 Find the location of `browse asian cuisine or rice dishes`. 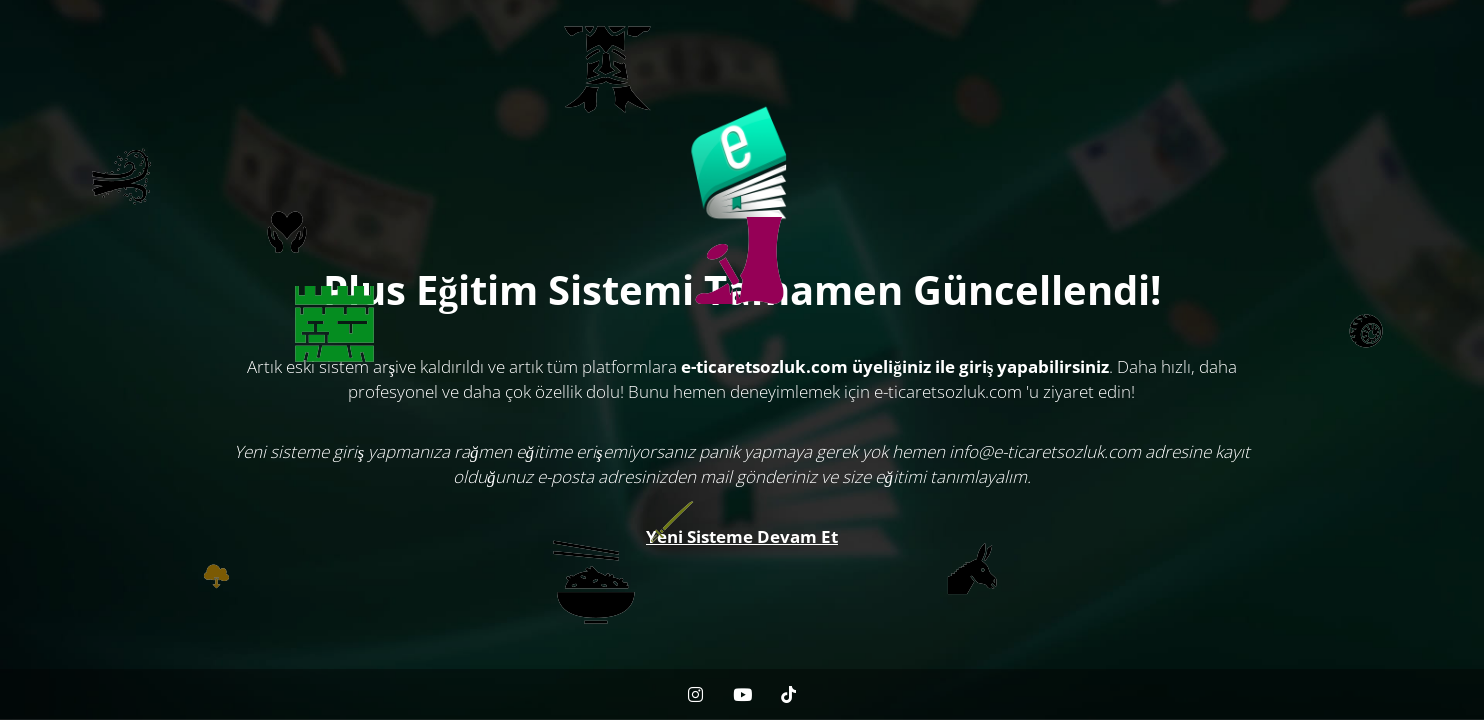

browse asian cuisine or rice dishes is located at coordinates (596, 582).